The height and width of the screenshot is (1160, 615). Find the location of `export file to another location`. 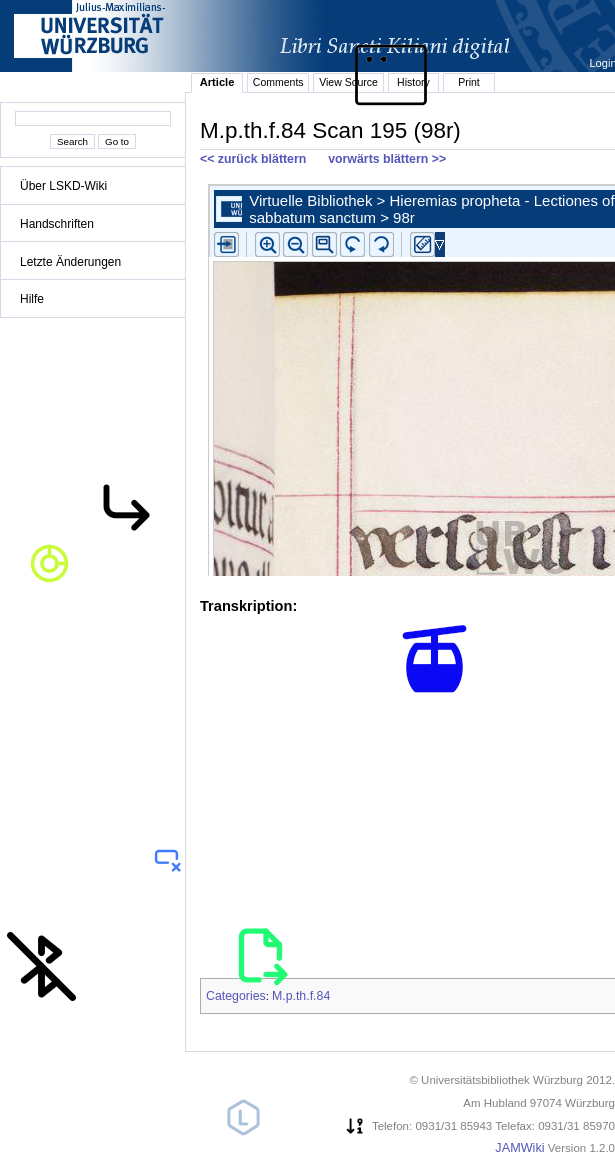

export file to another location is located at coordinates (260, 955).